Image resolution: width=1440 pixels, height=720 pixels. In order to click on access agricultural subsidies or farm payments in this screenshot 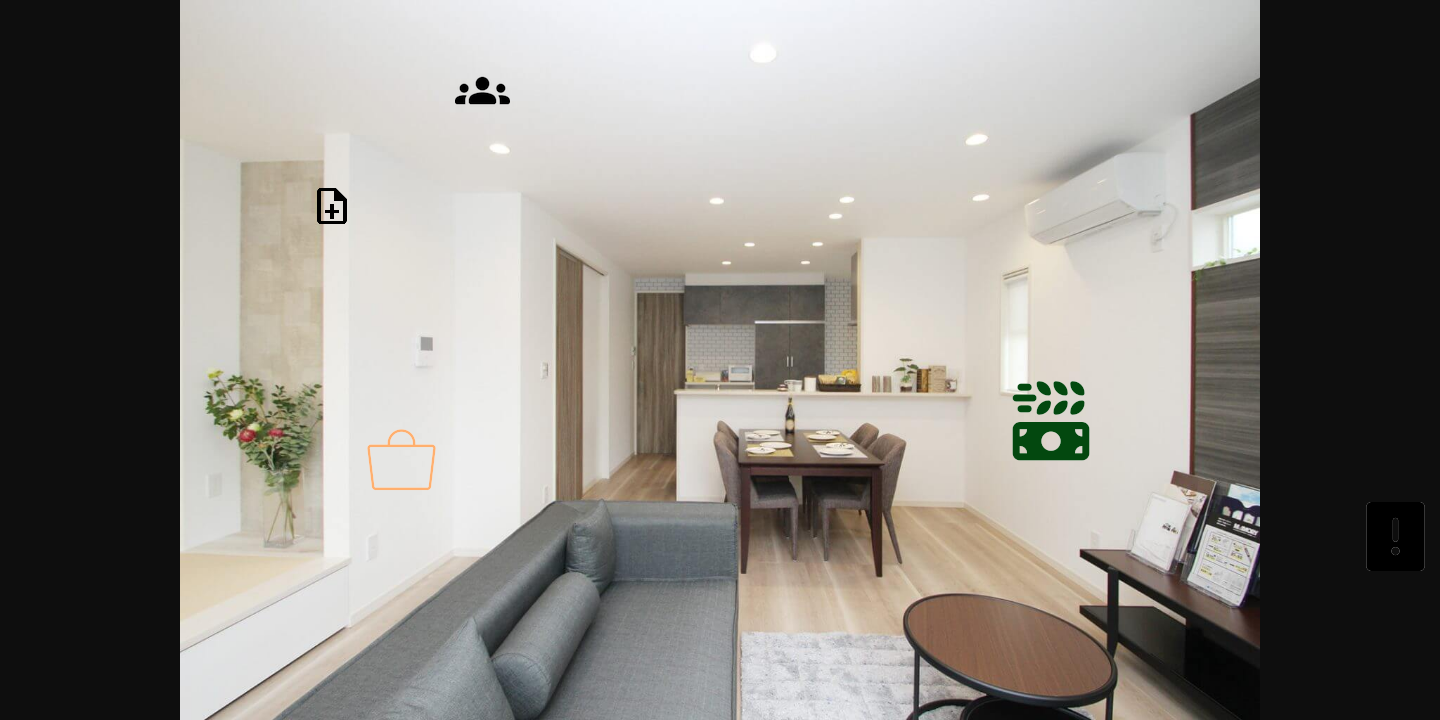, I will do `click(1051, 422)`.